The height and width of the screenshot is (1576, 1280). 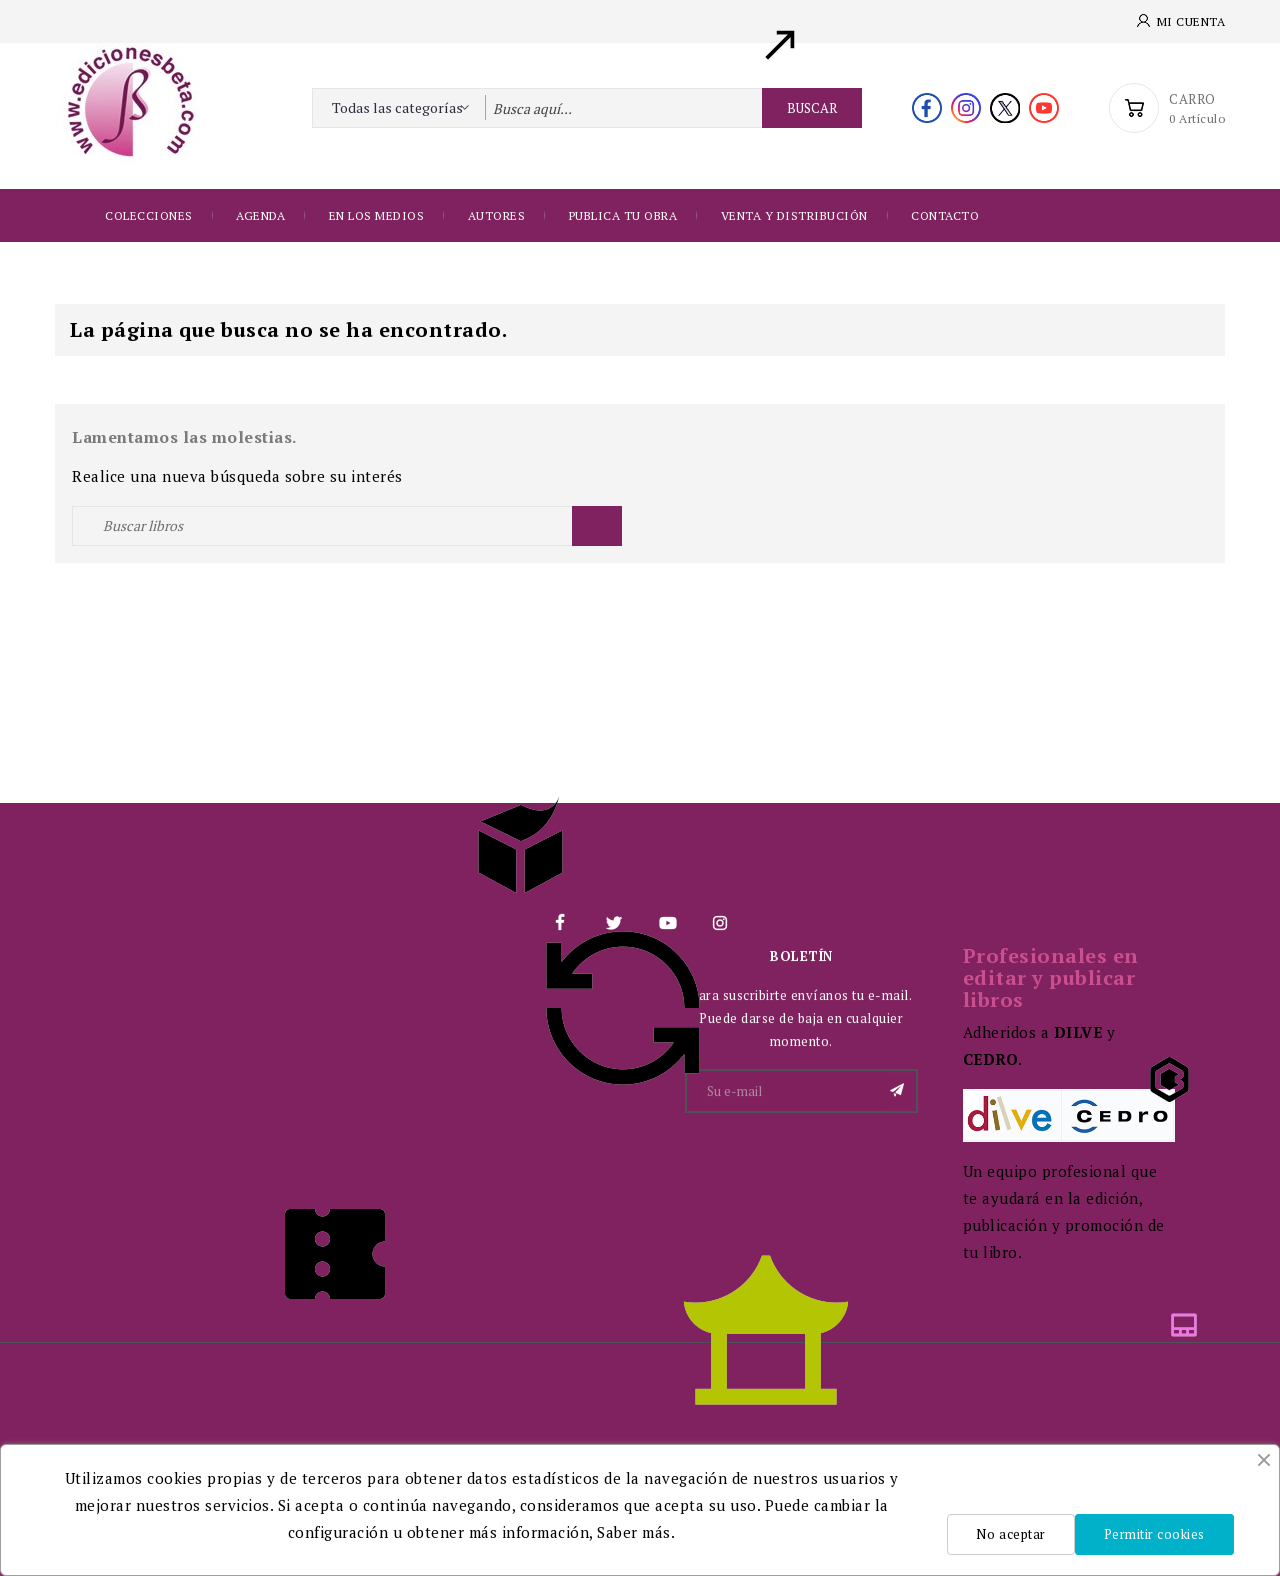 I want to click on semantic web technology or linked data services, so click(x=520, y=844).